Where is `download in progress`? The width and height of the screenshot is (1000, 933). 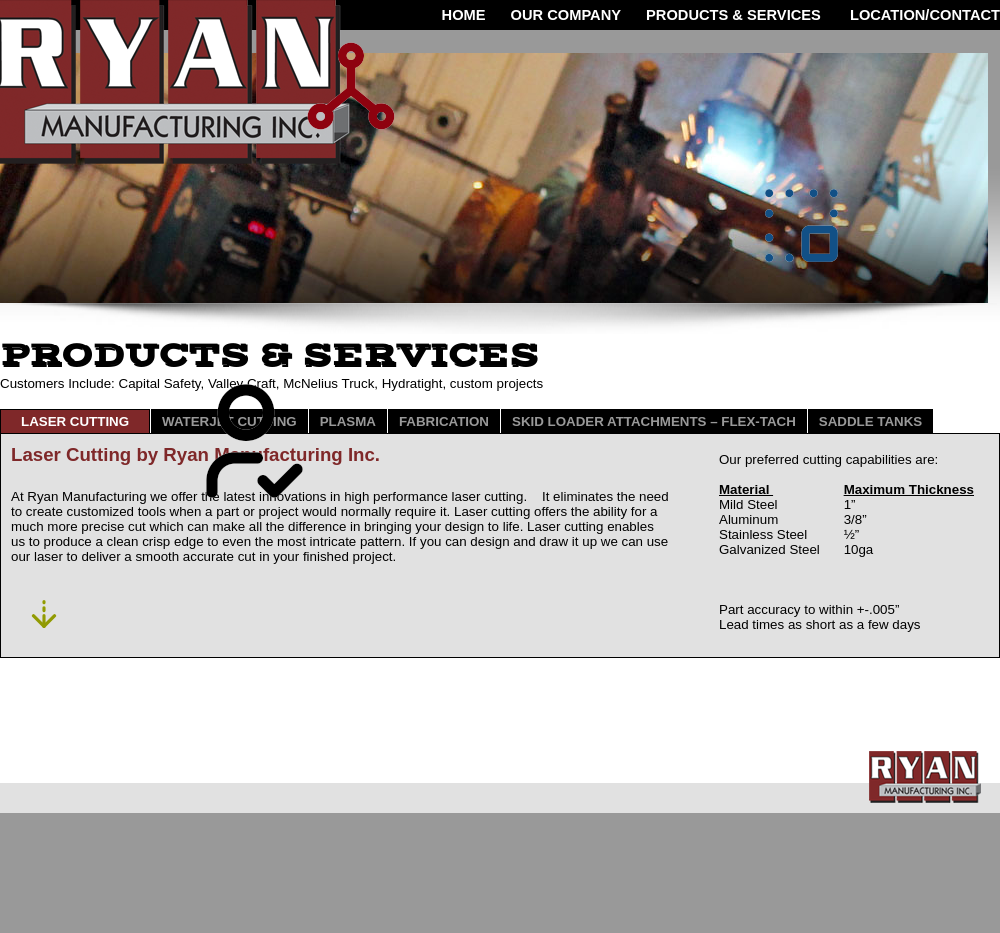
download in progress is located at coordinates (44, 614).